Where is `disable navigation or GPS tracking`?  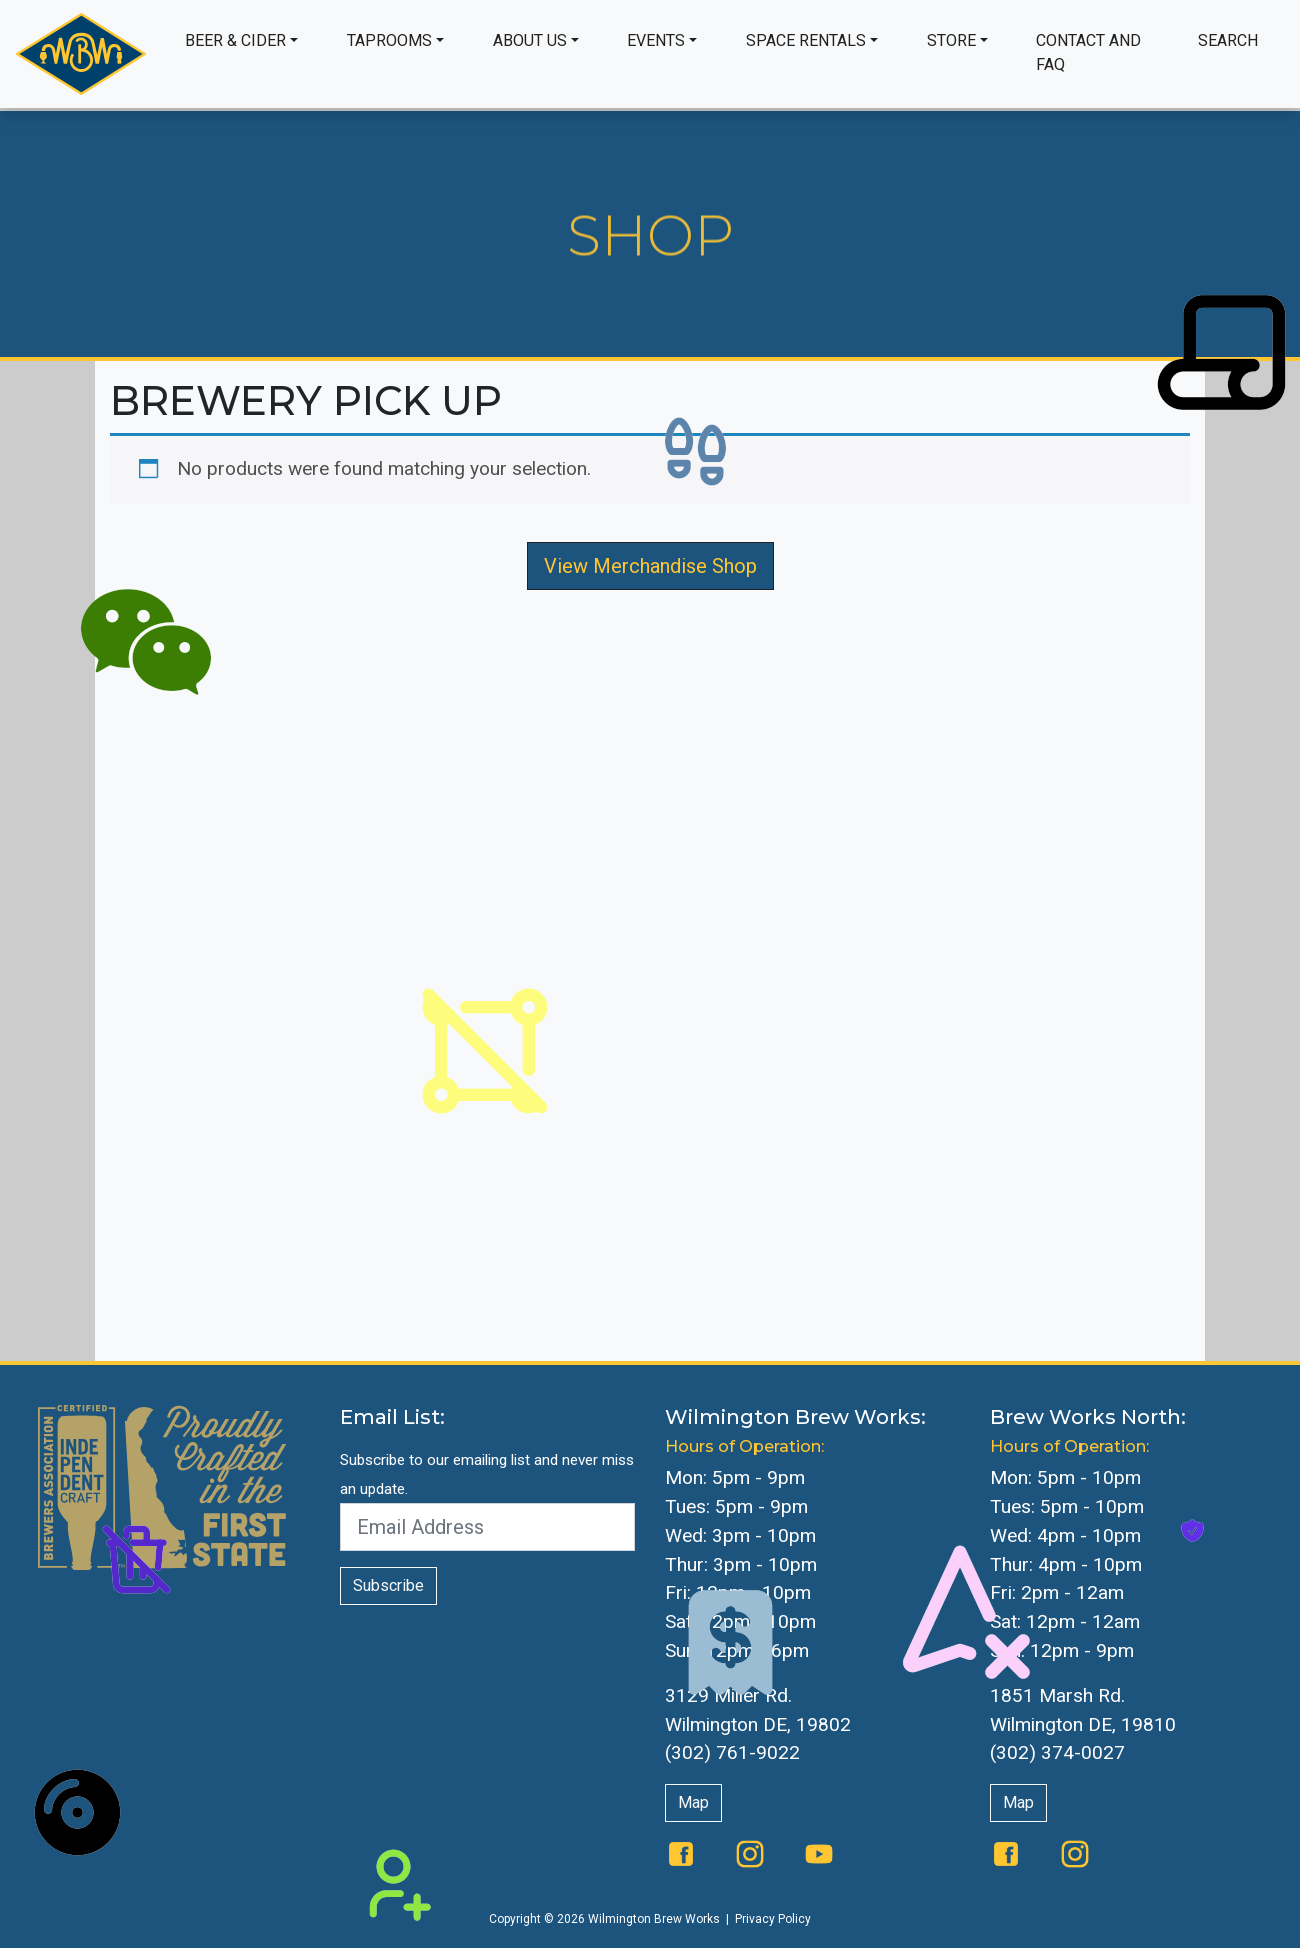 disable navigation or GPS tracking is located at coordinates (960, 1609).